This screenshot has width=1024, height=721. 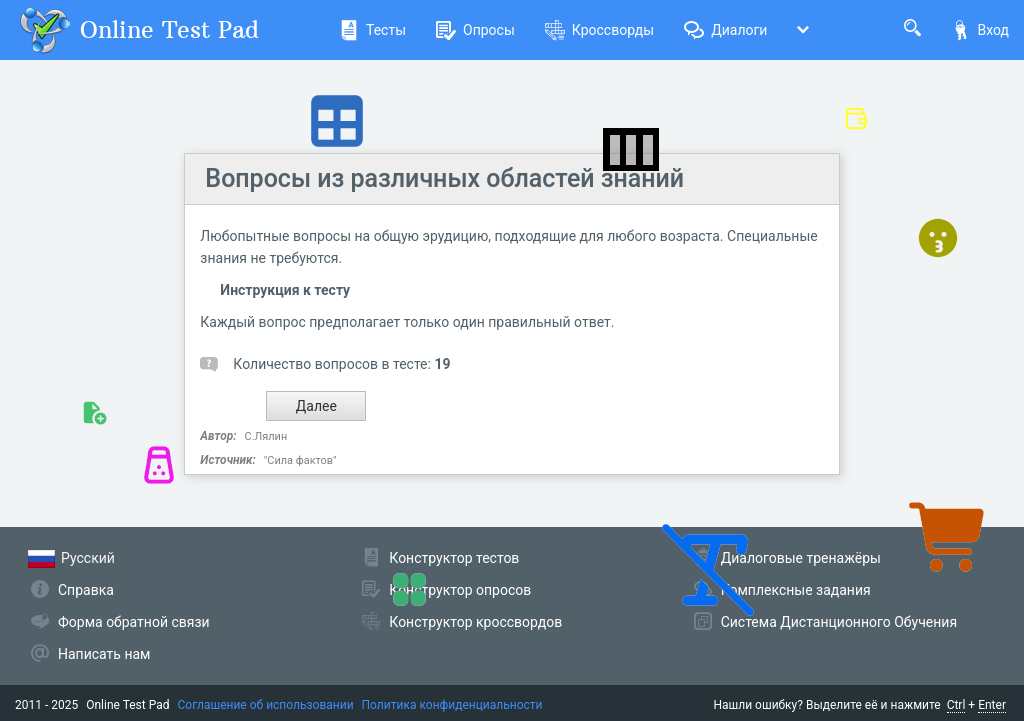 What do you see at coordinates (409, 589) in the screenshot?
I see `view items in grid layout` at bounding box center [409, 589].